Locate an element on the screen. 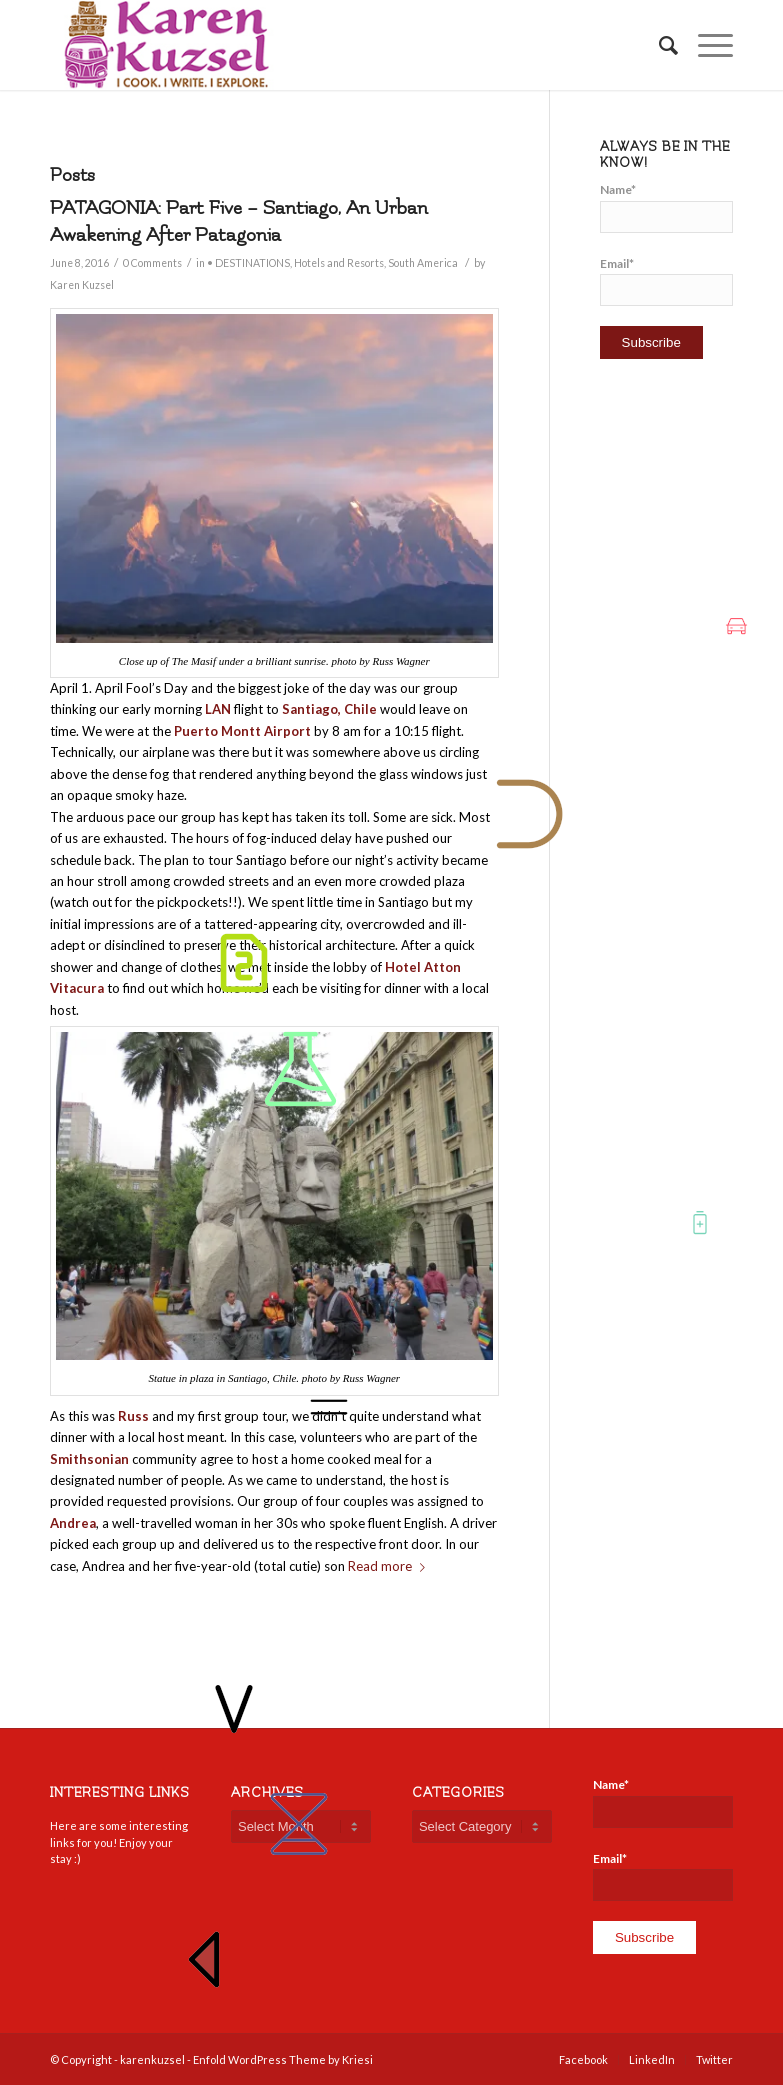  add a new battery or power source is located at coordinates (700, 1223).